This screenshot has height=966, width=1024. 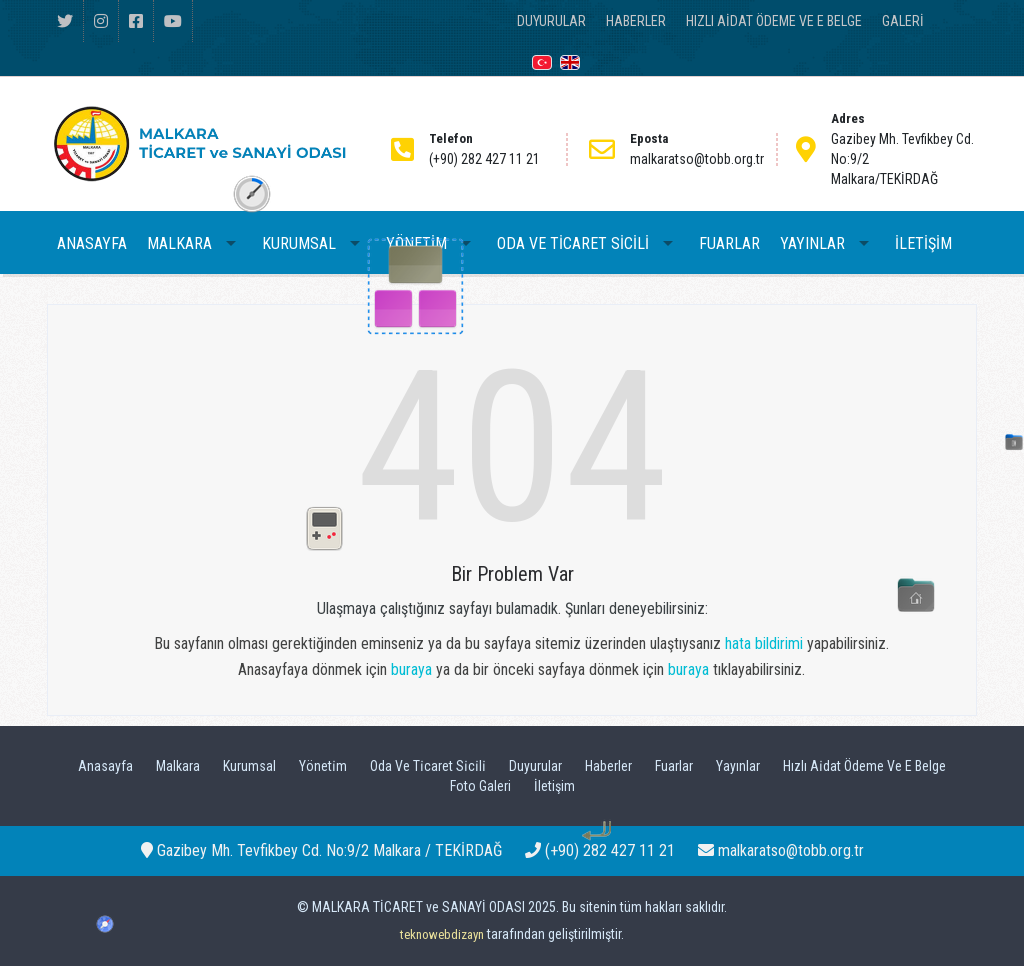 What do you see at coordinates (324, 528) in the screenshot?
I see `open the games app or game store` at bounding box center [324, 528].